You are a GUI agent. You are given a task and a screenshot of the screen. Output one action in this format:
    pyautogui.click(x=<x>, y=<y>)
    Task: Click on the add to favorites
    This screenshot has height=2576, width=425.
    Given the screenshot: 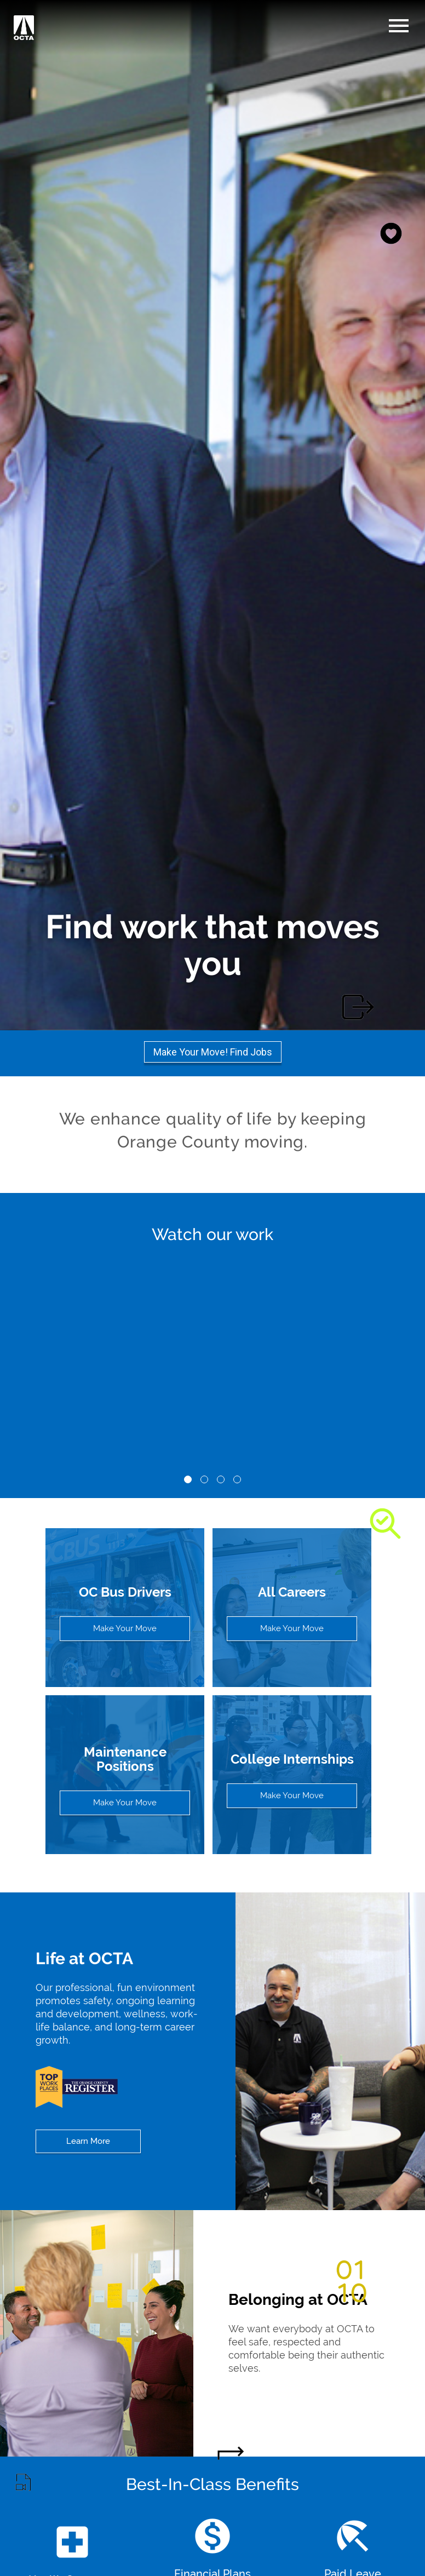 What is the action you would take?
    pyautogui.click(x=391, y=233)
    